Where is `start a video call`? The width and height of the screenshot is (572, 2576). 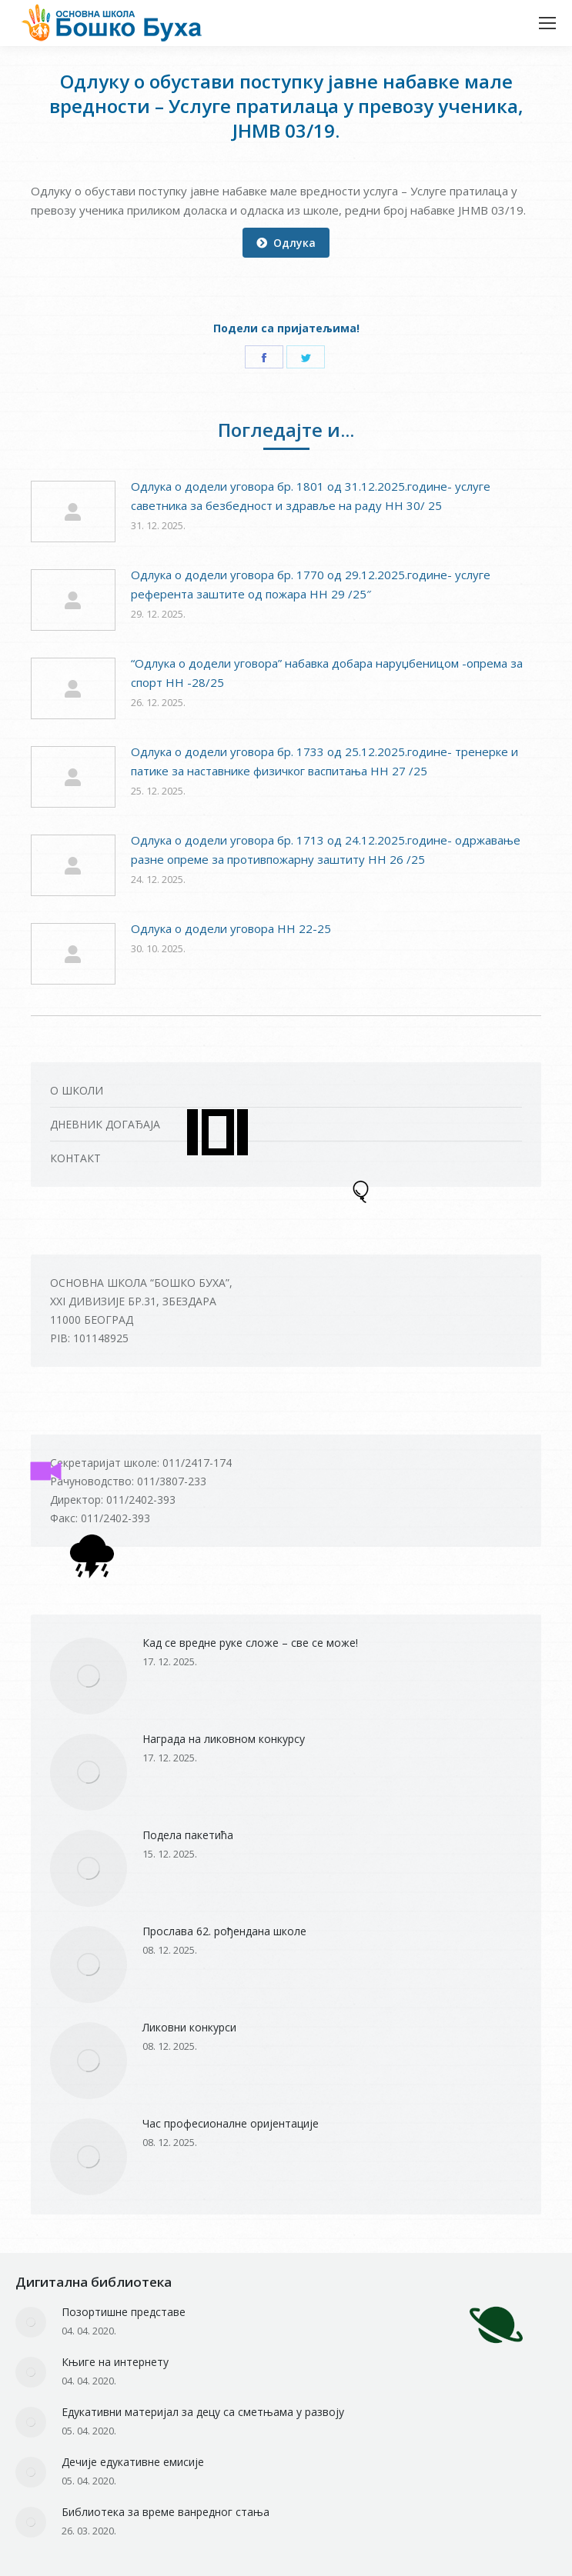
start a video call is located at coordinates (45, 1471).